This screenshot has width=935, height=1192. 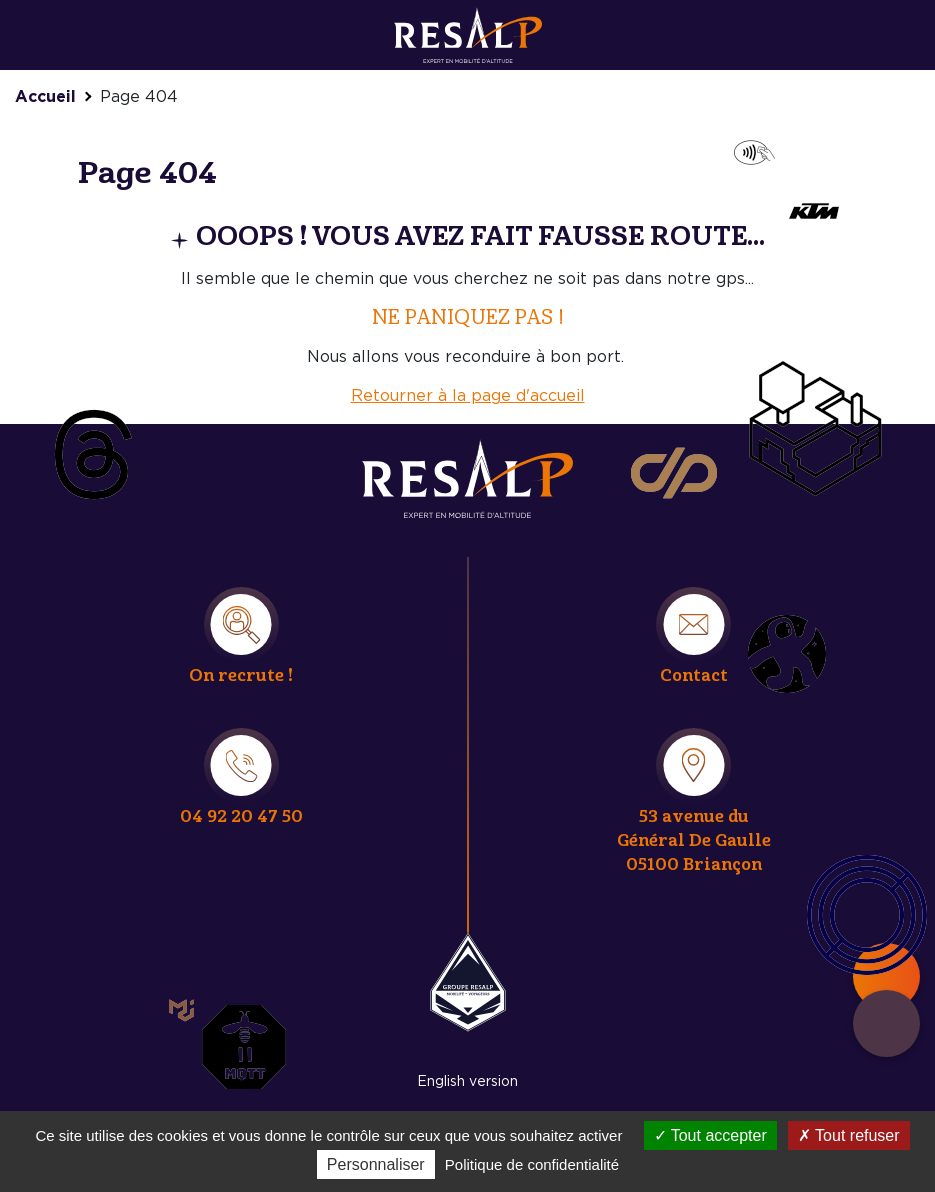 What do you see at coordinates (674, 473) in the screenshot?
I see `visit pronouns.page website` at bounding box center [674, 473].